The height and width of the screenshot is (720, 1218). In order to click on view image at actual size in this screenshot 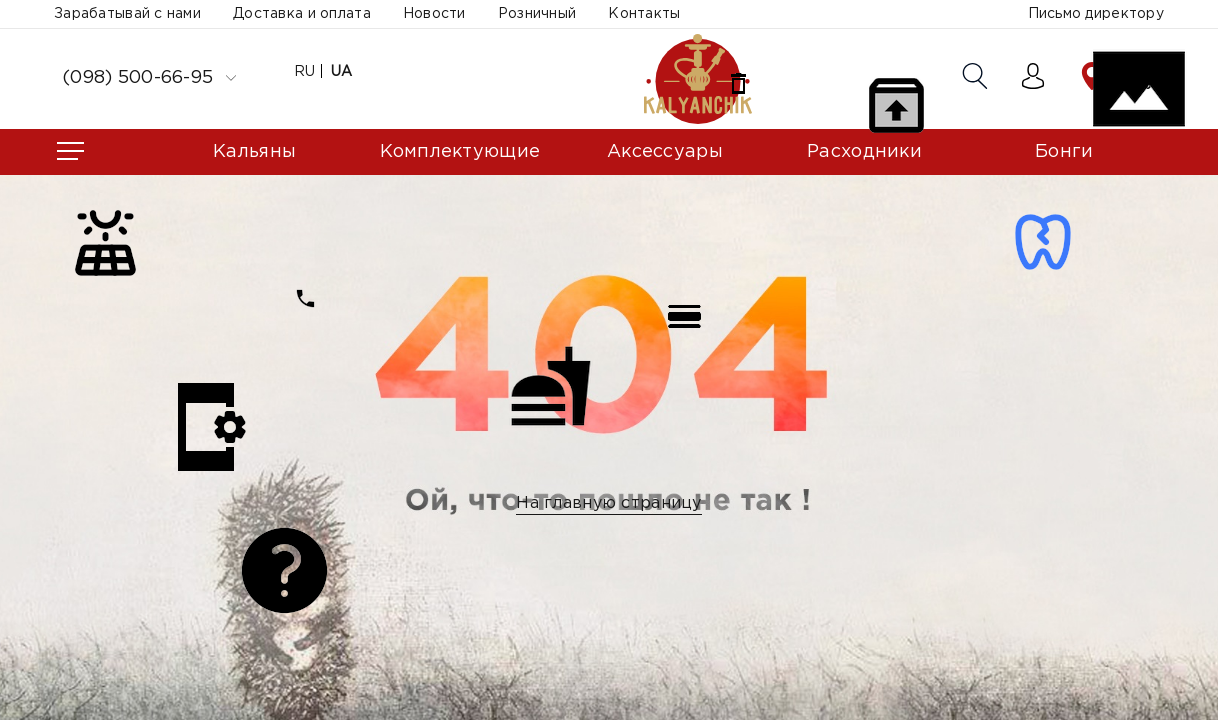, I will do `click(1139, 89)`.